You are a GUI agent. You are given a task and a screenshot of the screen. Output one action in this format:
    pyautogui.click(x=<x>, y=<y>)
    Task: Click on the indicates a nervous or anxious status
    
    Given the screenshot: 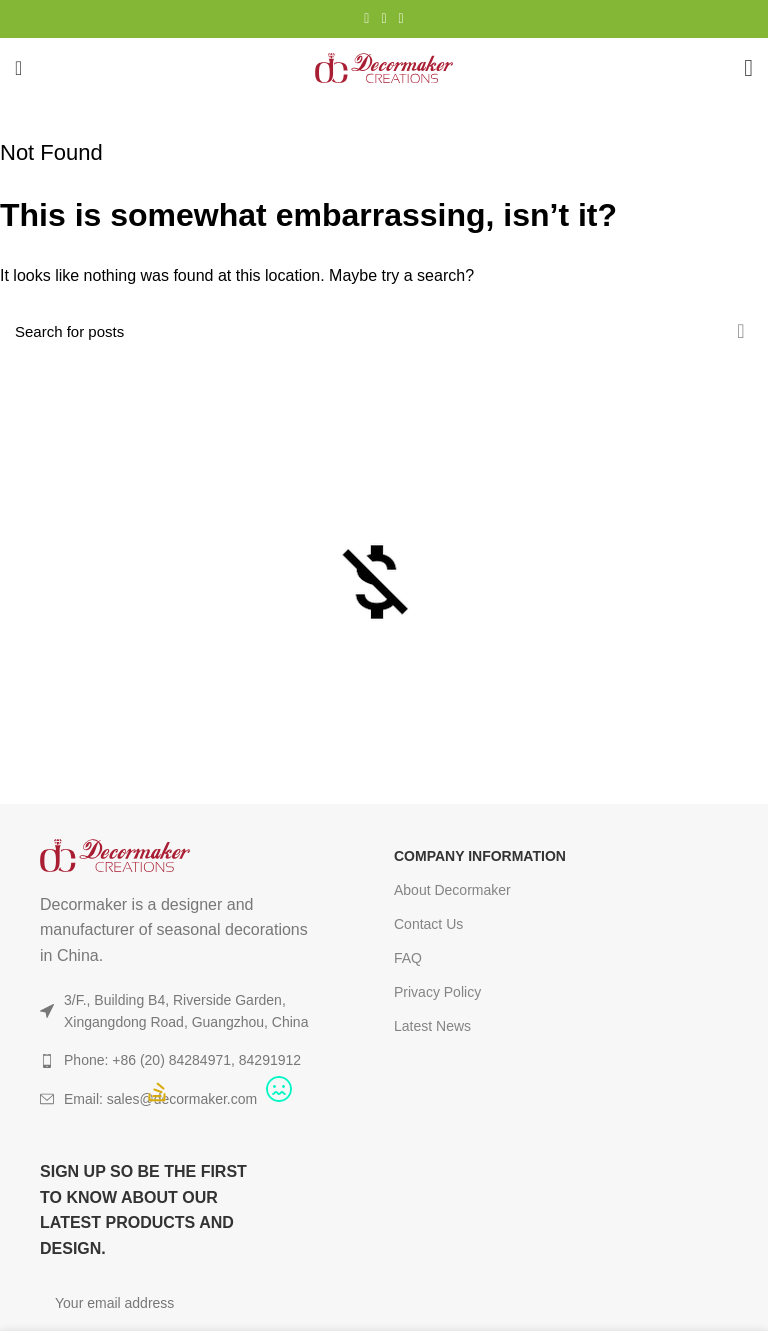 What is the action you would take?
    pyautogui.click(x=279, y=1089)
    